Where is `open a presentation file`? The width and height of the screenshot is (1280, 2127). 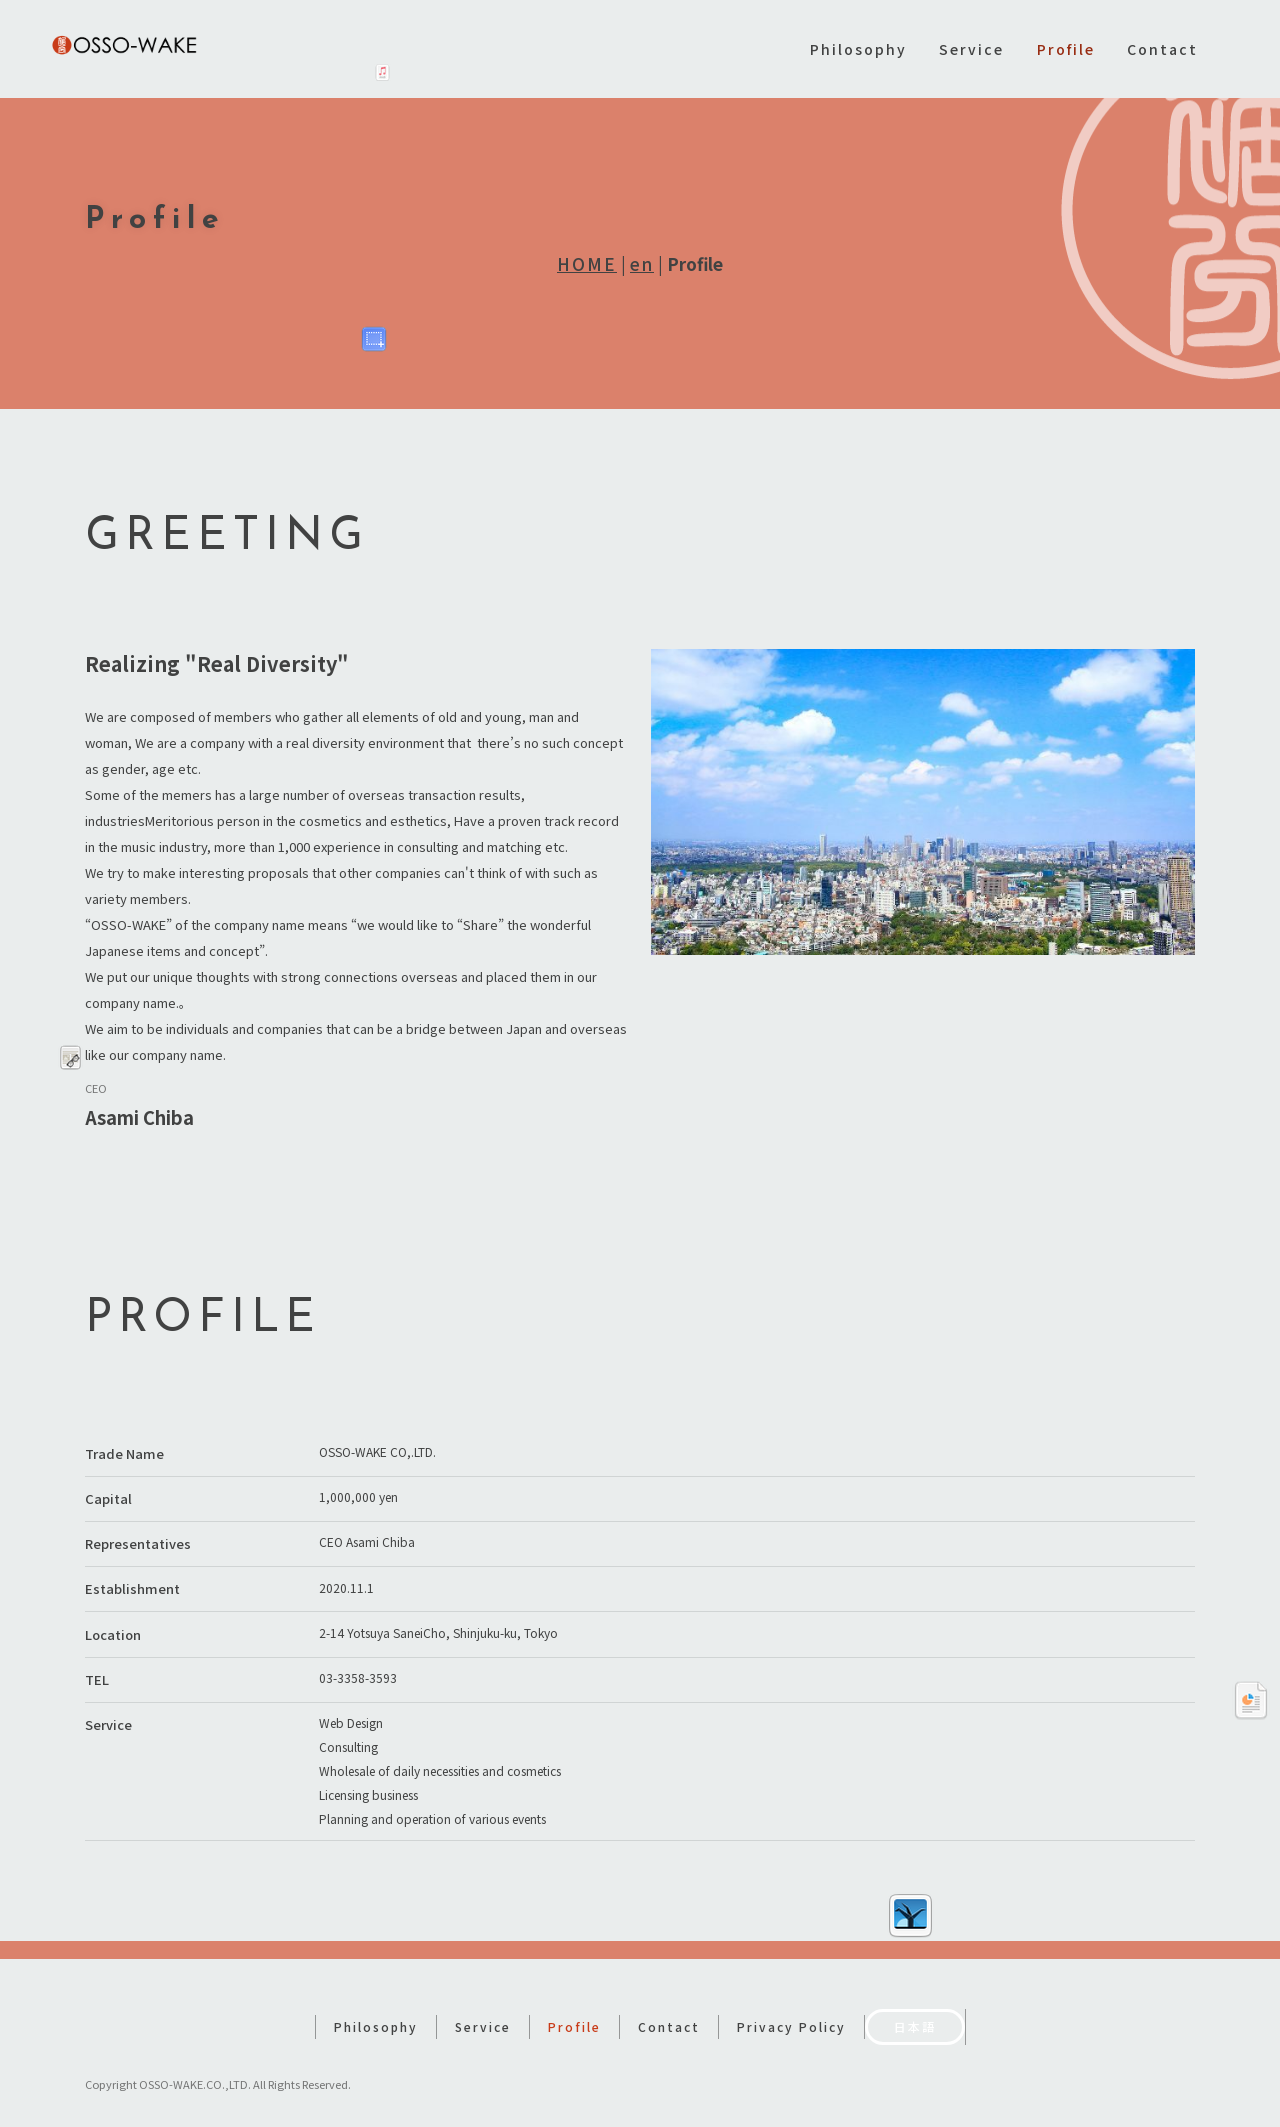
open a presentation file is located at coordinates (1251, 1700).